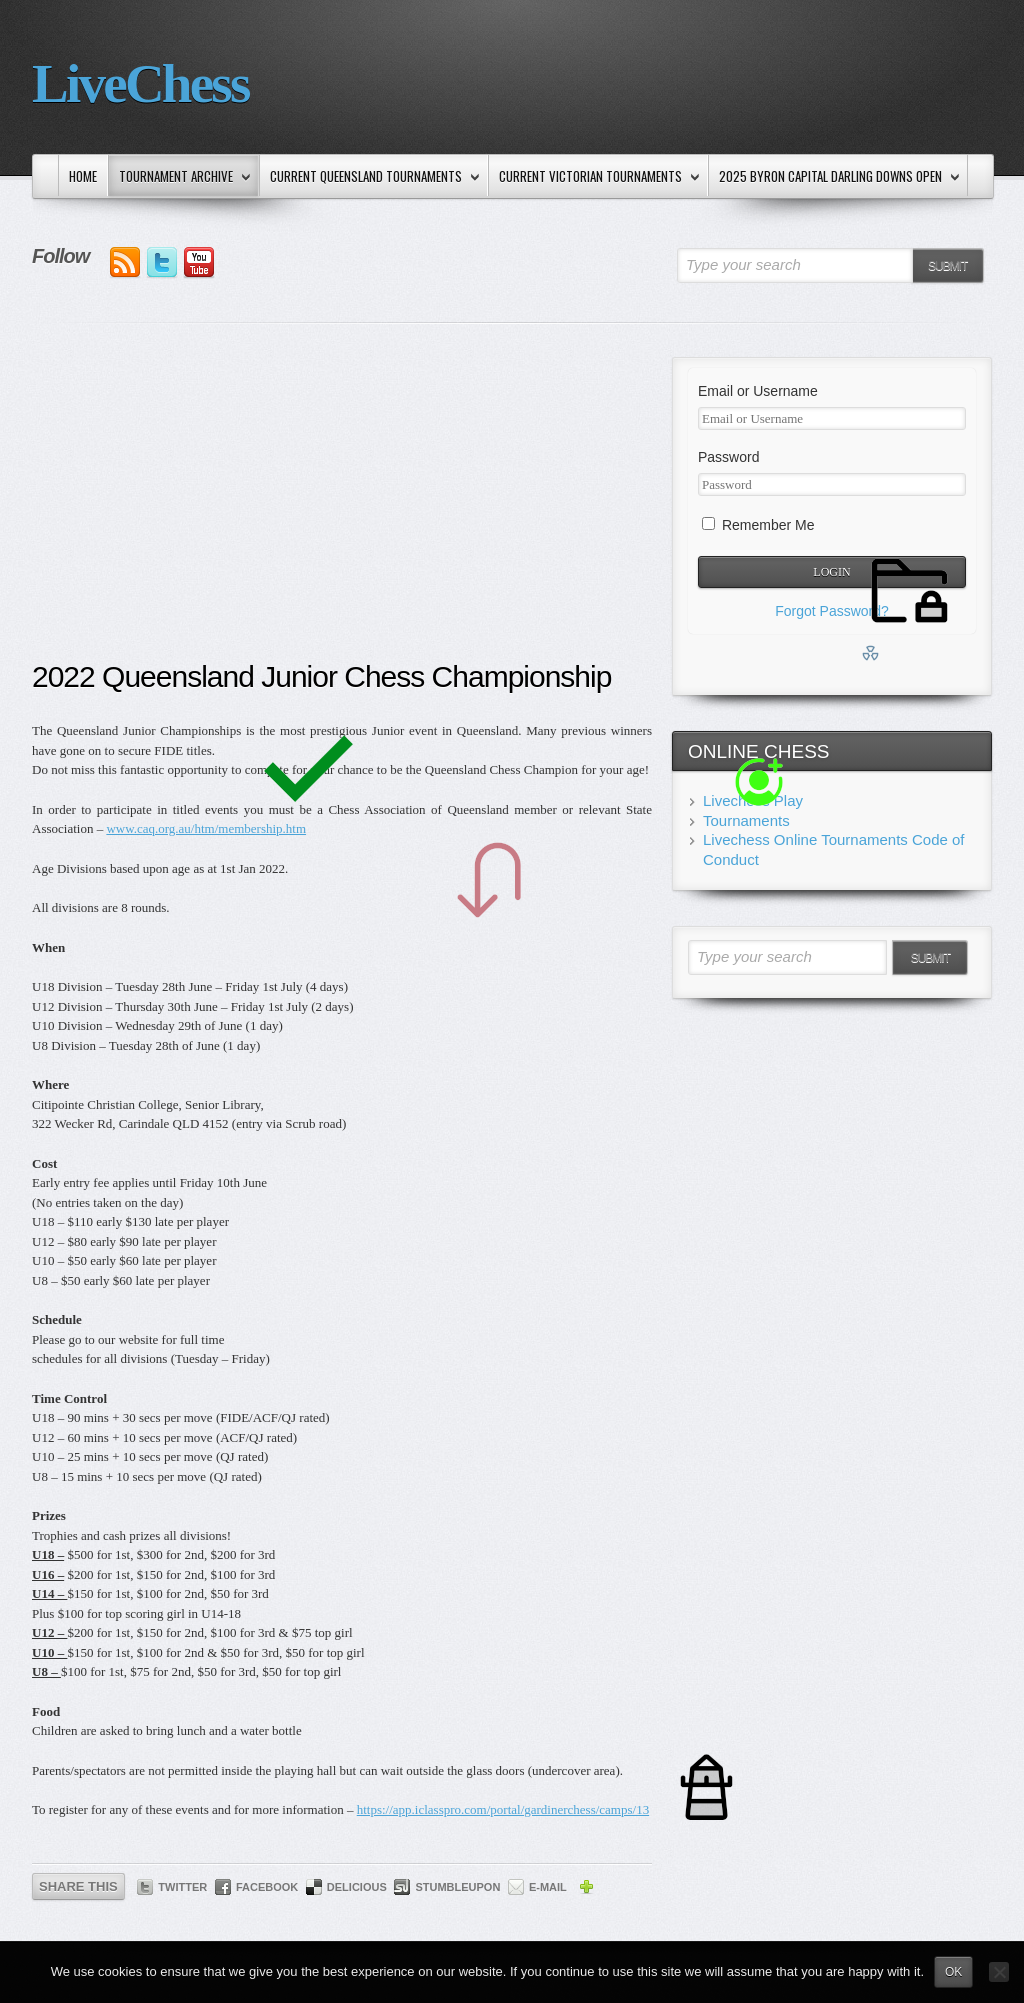  I want to click on indicates hazardous or radioactive content warning, so click(870, 653).